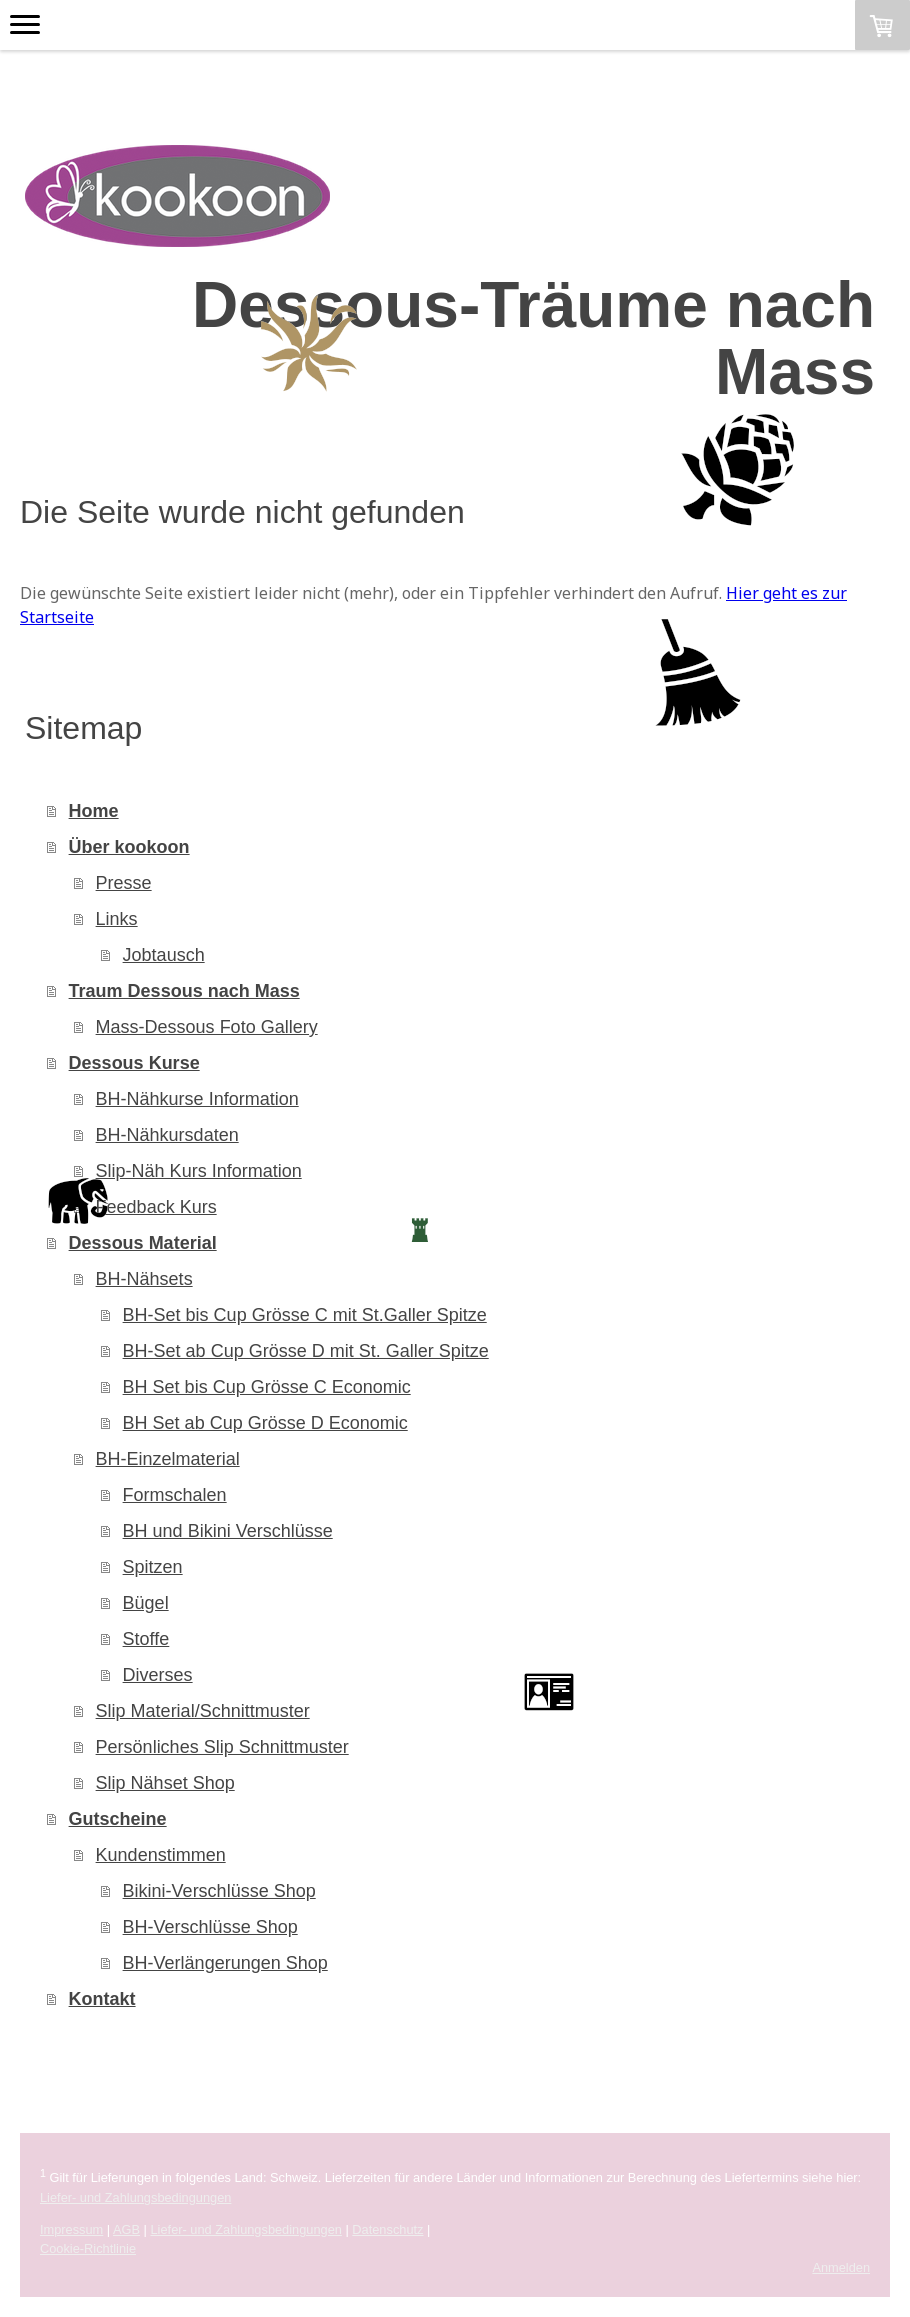 The height and width of the screenshot is (2317, 910). What do you see at coordinates (685, 674) in the screenshot?
I see `clear or clean up items` at bounding box center [685, 674].